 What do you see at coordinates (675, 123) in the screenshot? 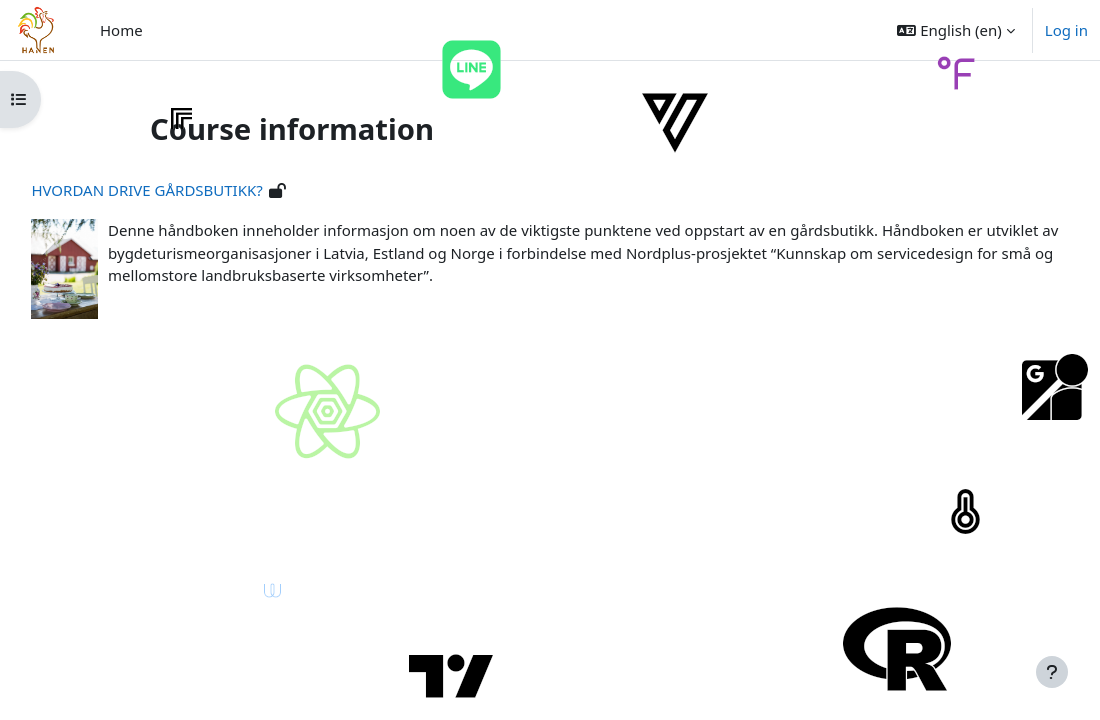
I see `vuetify framework logo` at bounding box center [675, 123].